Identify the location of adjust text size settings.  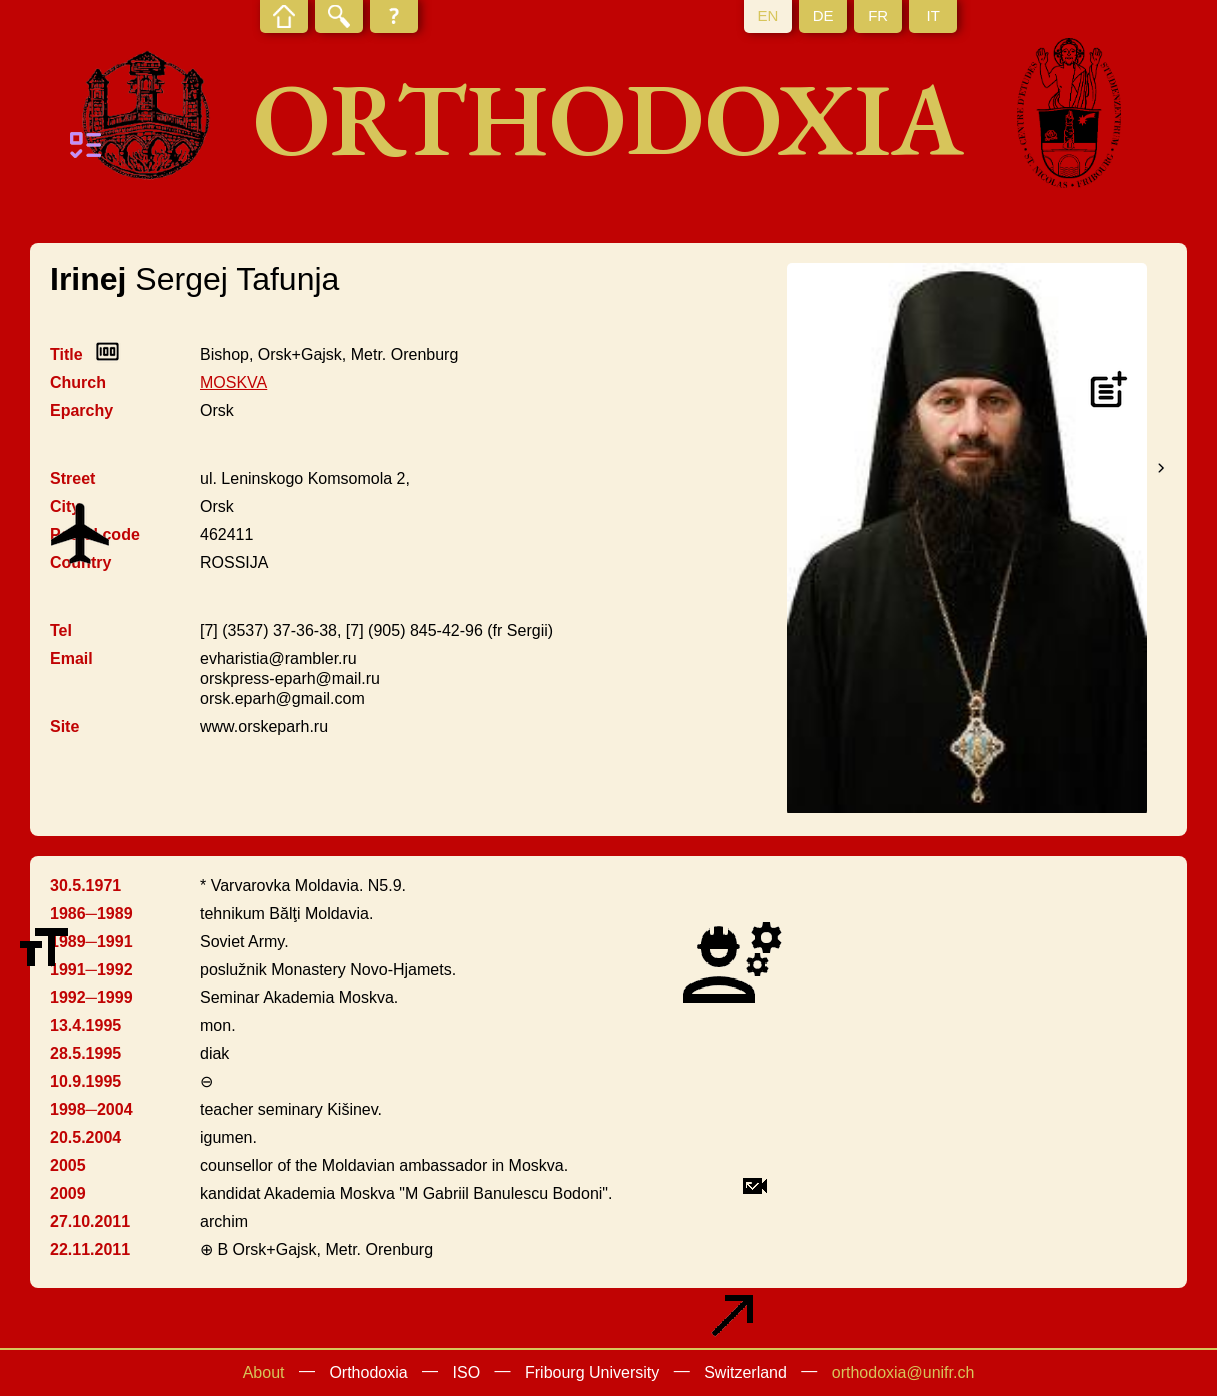
(42, 948).